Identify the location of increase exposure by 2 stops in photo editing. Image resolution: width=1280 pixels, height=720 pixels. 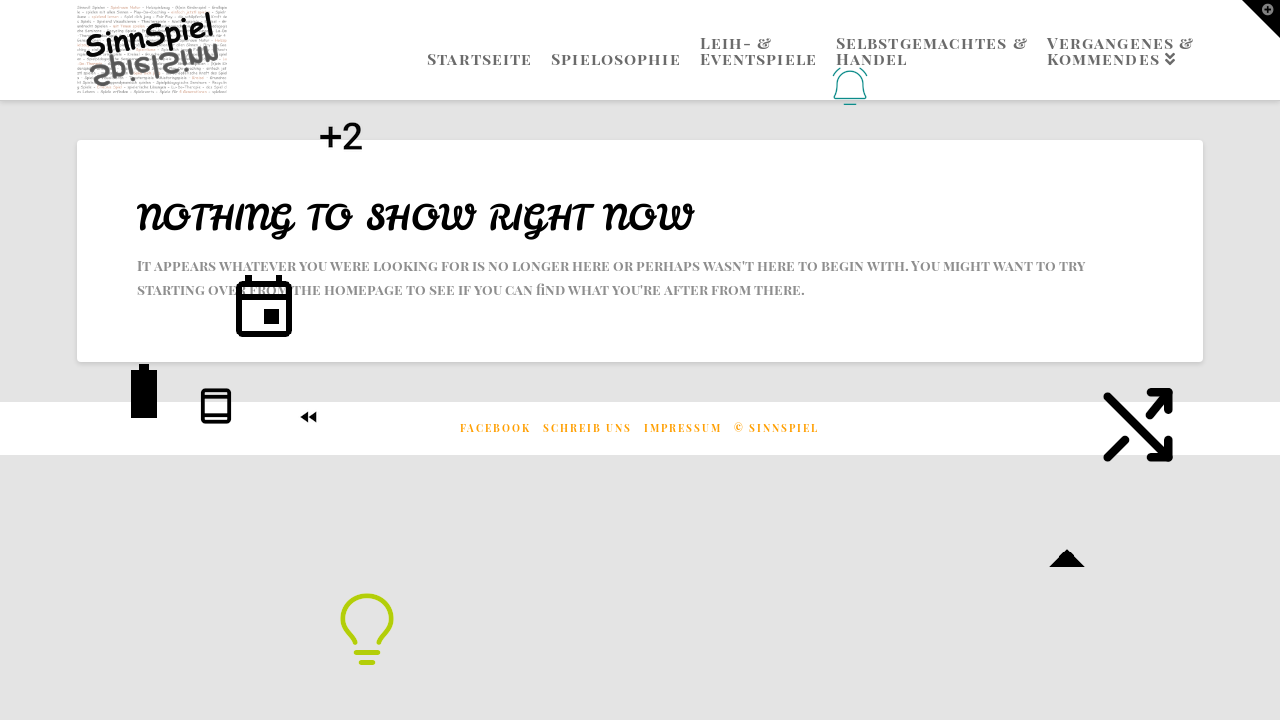
(341, 137).